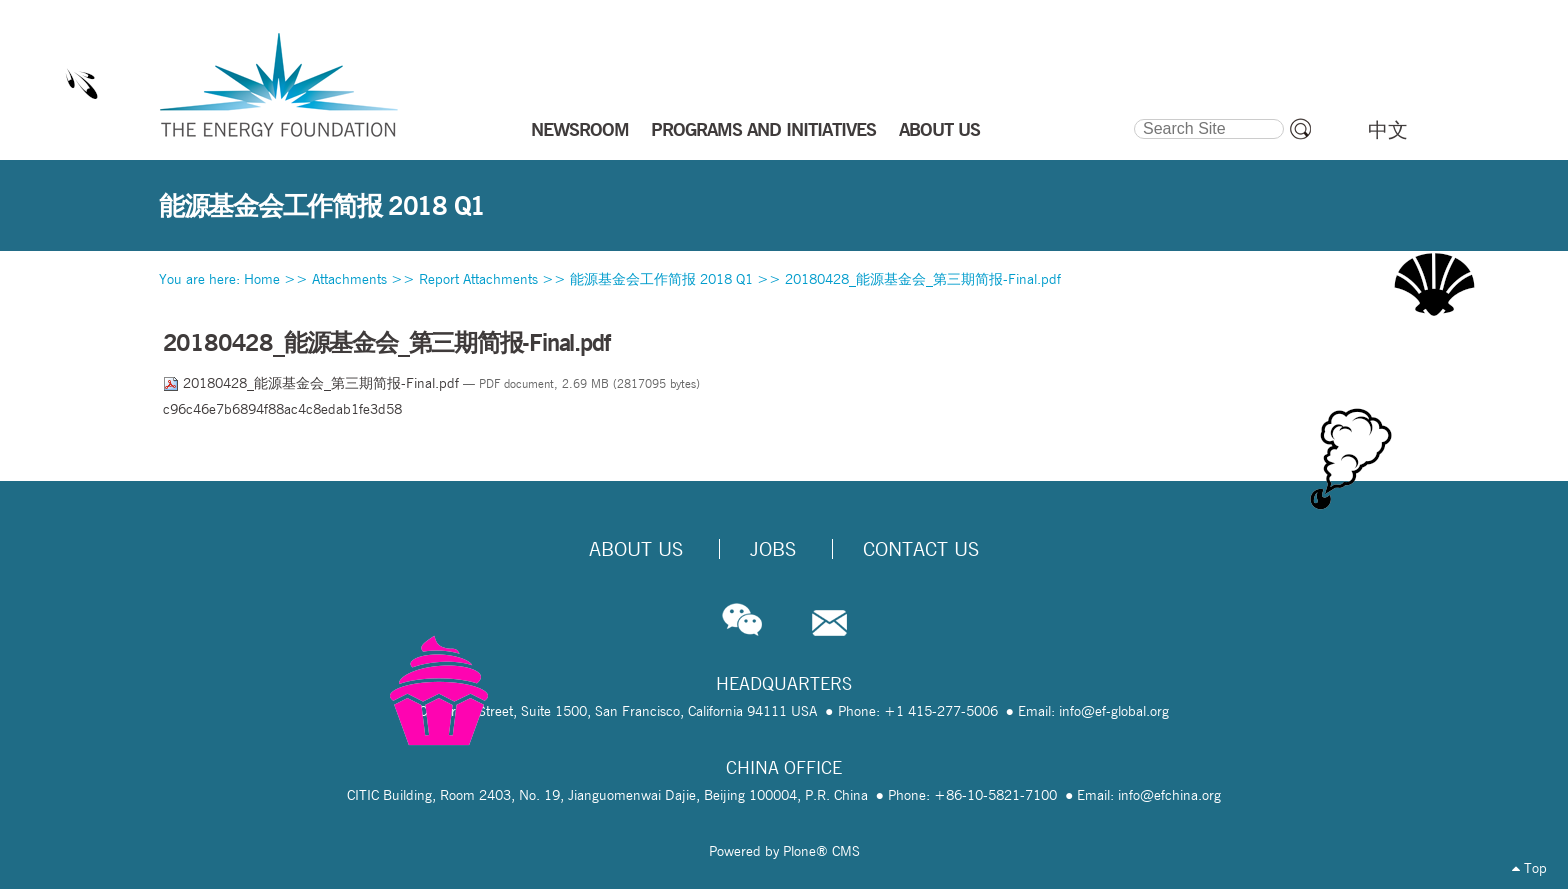 Image resolution: width=1568 pixels, height=889 pixels. Describe the element at coordinates (1351, 459) in the screenshot. I see `activate smoke bomb ability in game` at that location.